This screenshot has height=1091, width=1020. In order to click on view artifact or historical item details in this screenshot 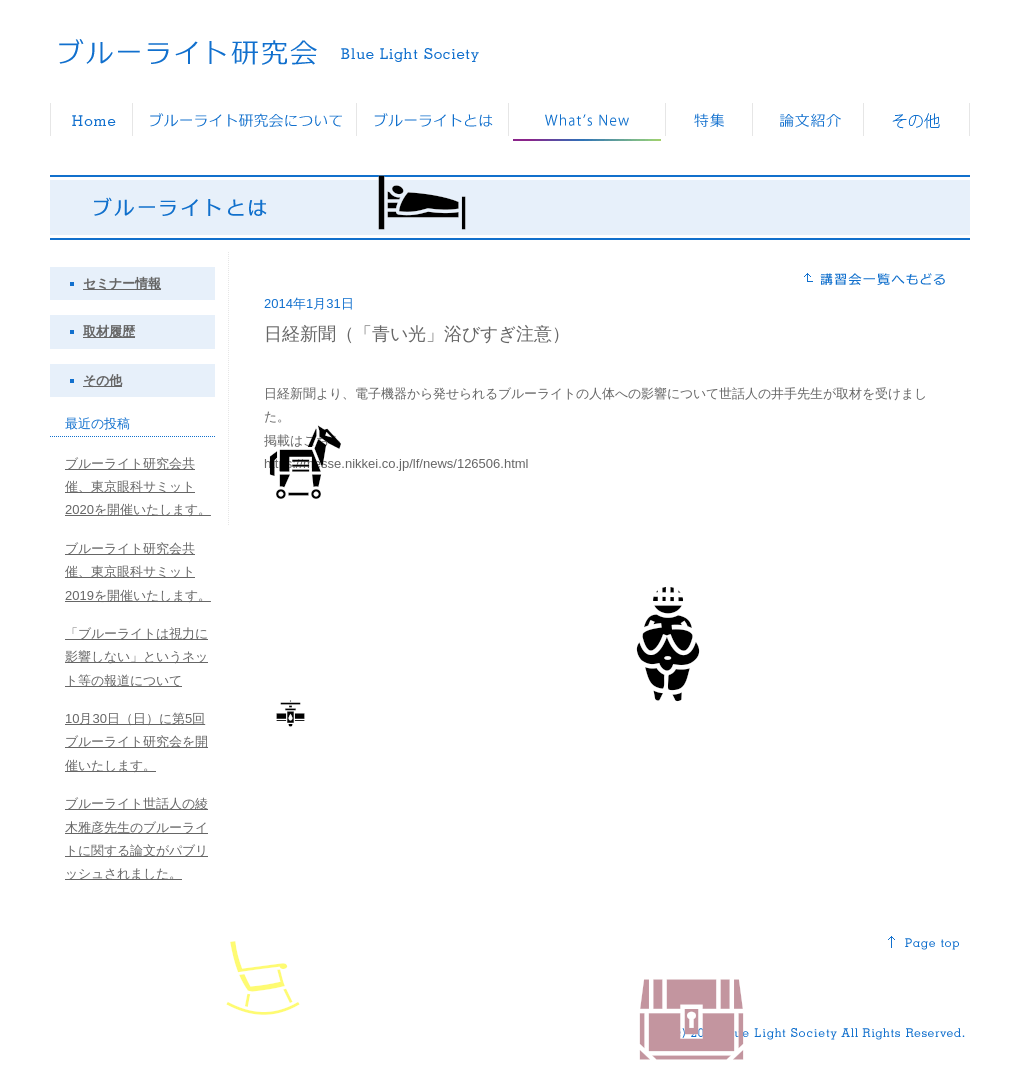, I will do `click(668, 644)`.